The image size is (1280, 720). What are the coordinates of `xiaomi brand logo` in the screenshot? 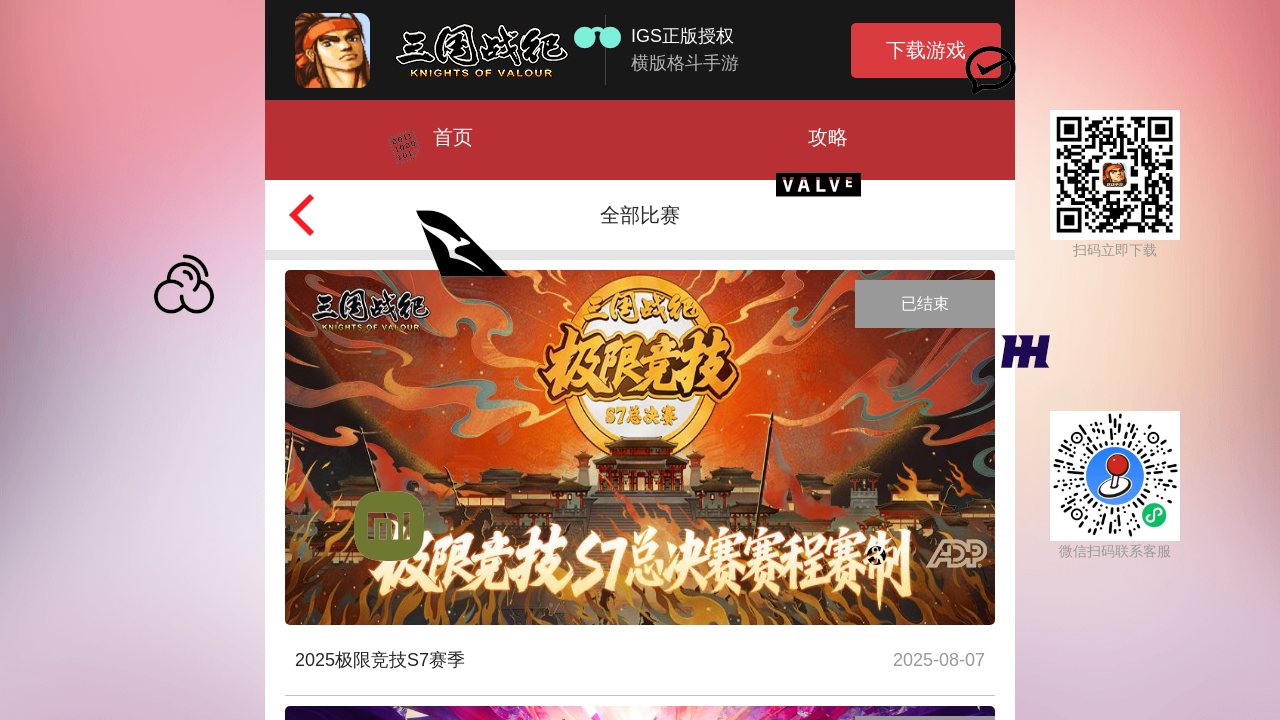 It's located at (389, 526).